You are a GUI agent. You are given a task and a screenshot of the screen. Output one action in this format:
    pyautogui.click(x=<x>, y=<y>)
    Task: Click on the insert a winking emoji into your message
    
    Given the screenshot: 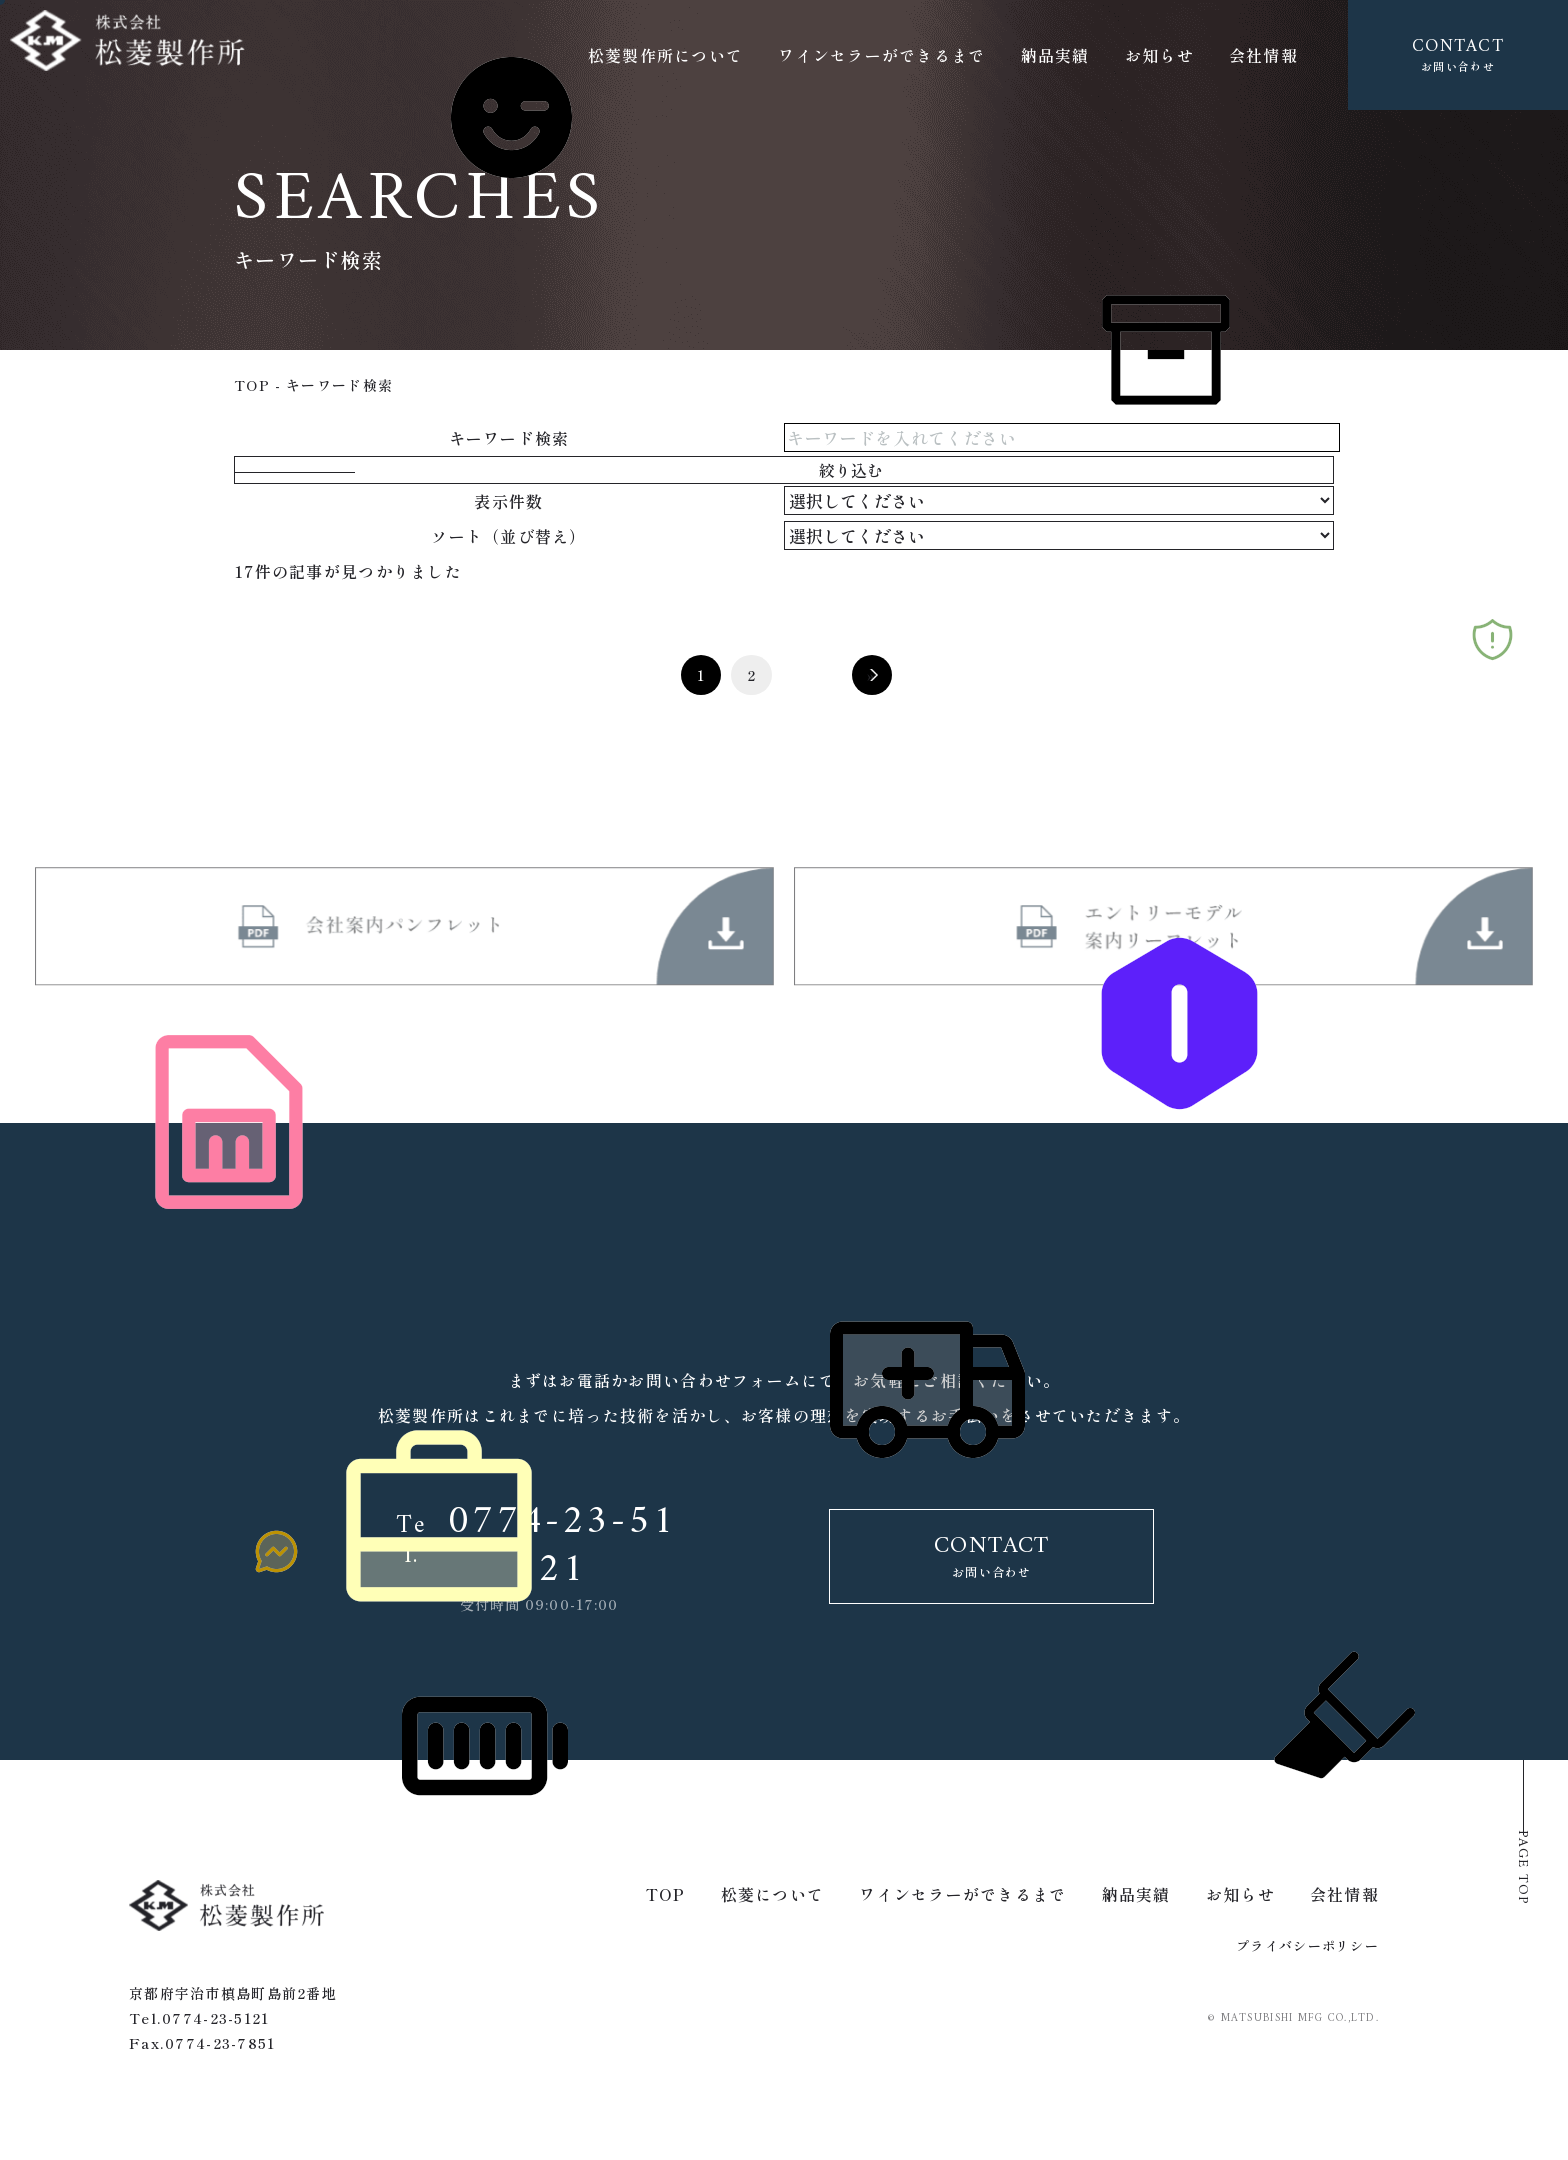 What is the action you would take?
    pyautogui.click(x=511, y=117)
    